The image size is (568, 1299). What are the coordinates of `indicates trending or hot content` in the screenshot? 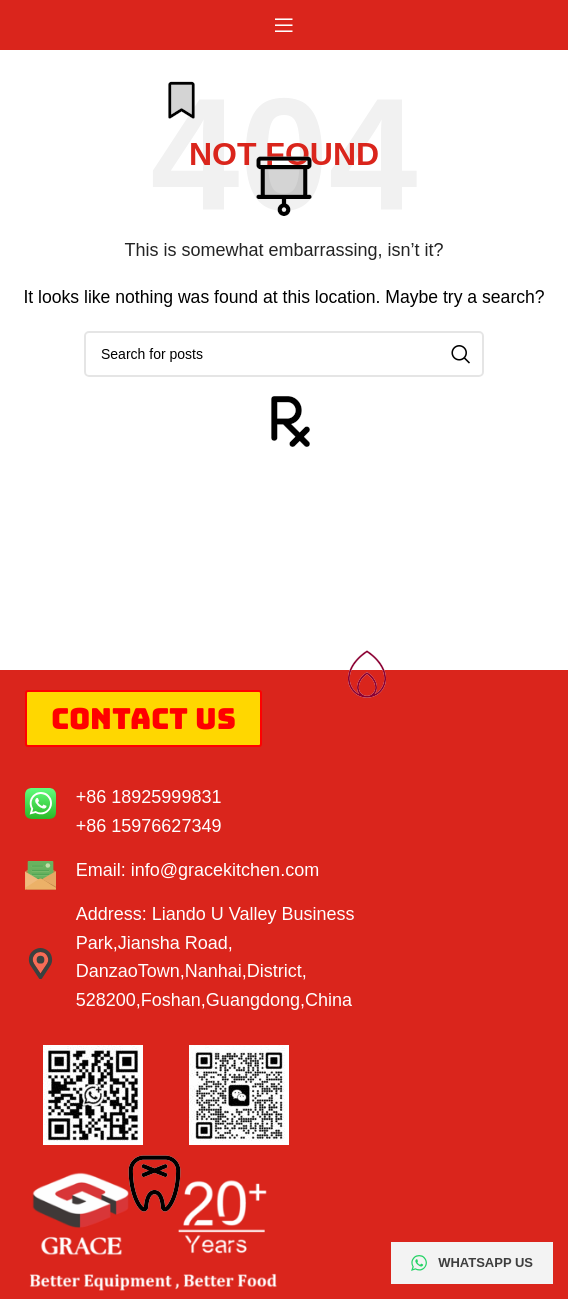 It's located at (367, 675).